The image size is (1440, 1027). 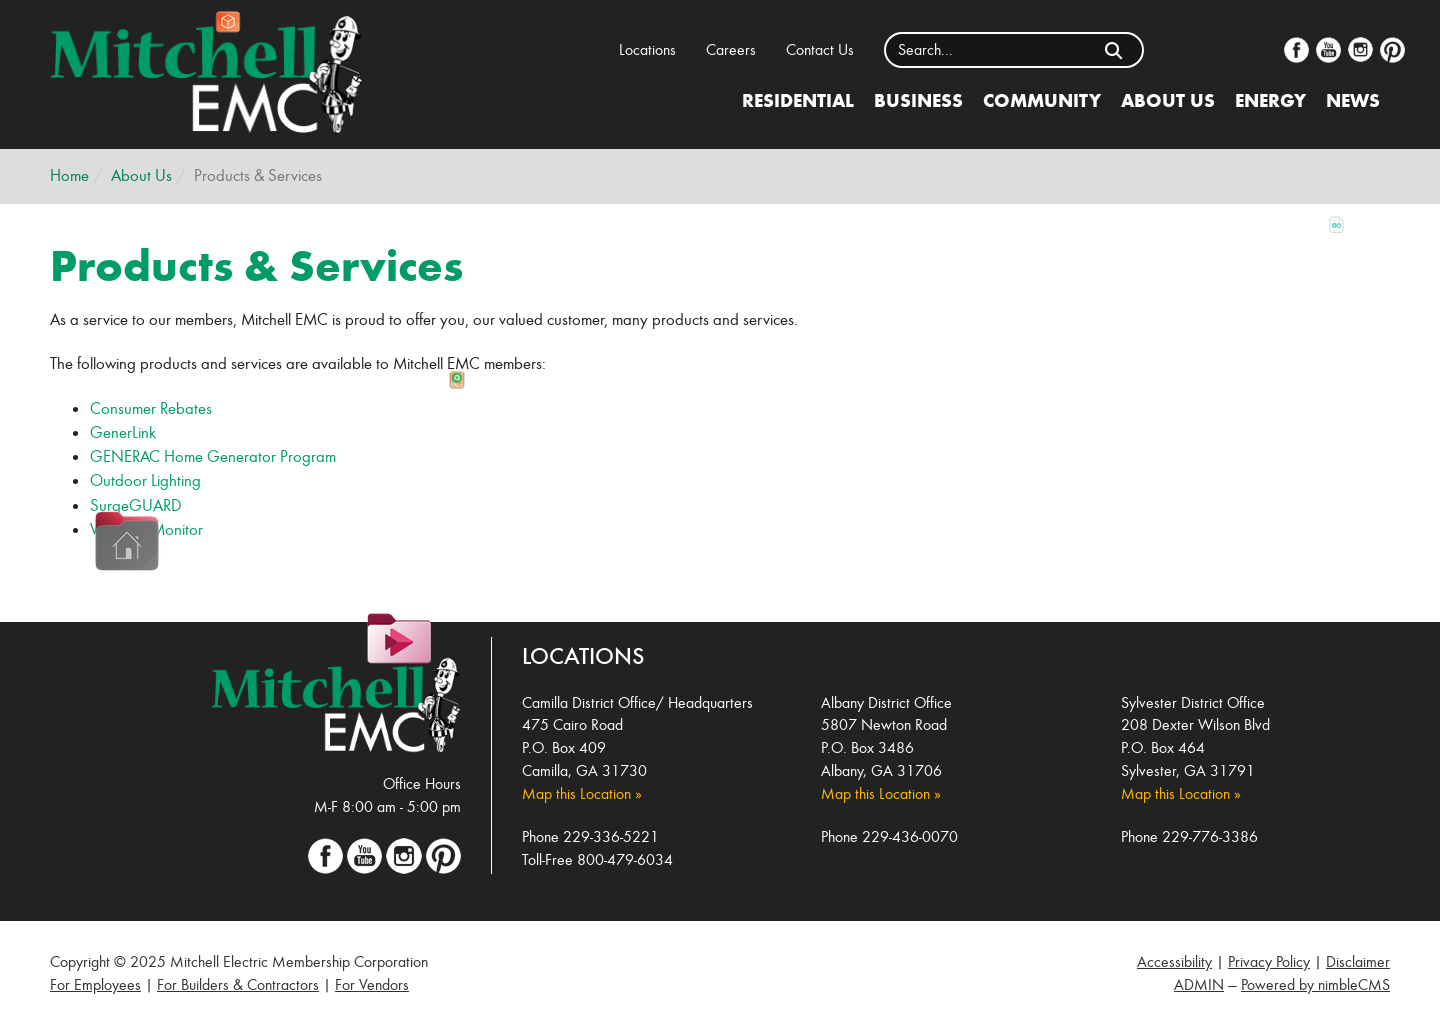 What do you see at coordinates (457, 380) in the screenshot?
I see `system is cleaning up unused packages` at bounding box center [457, 380].